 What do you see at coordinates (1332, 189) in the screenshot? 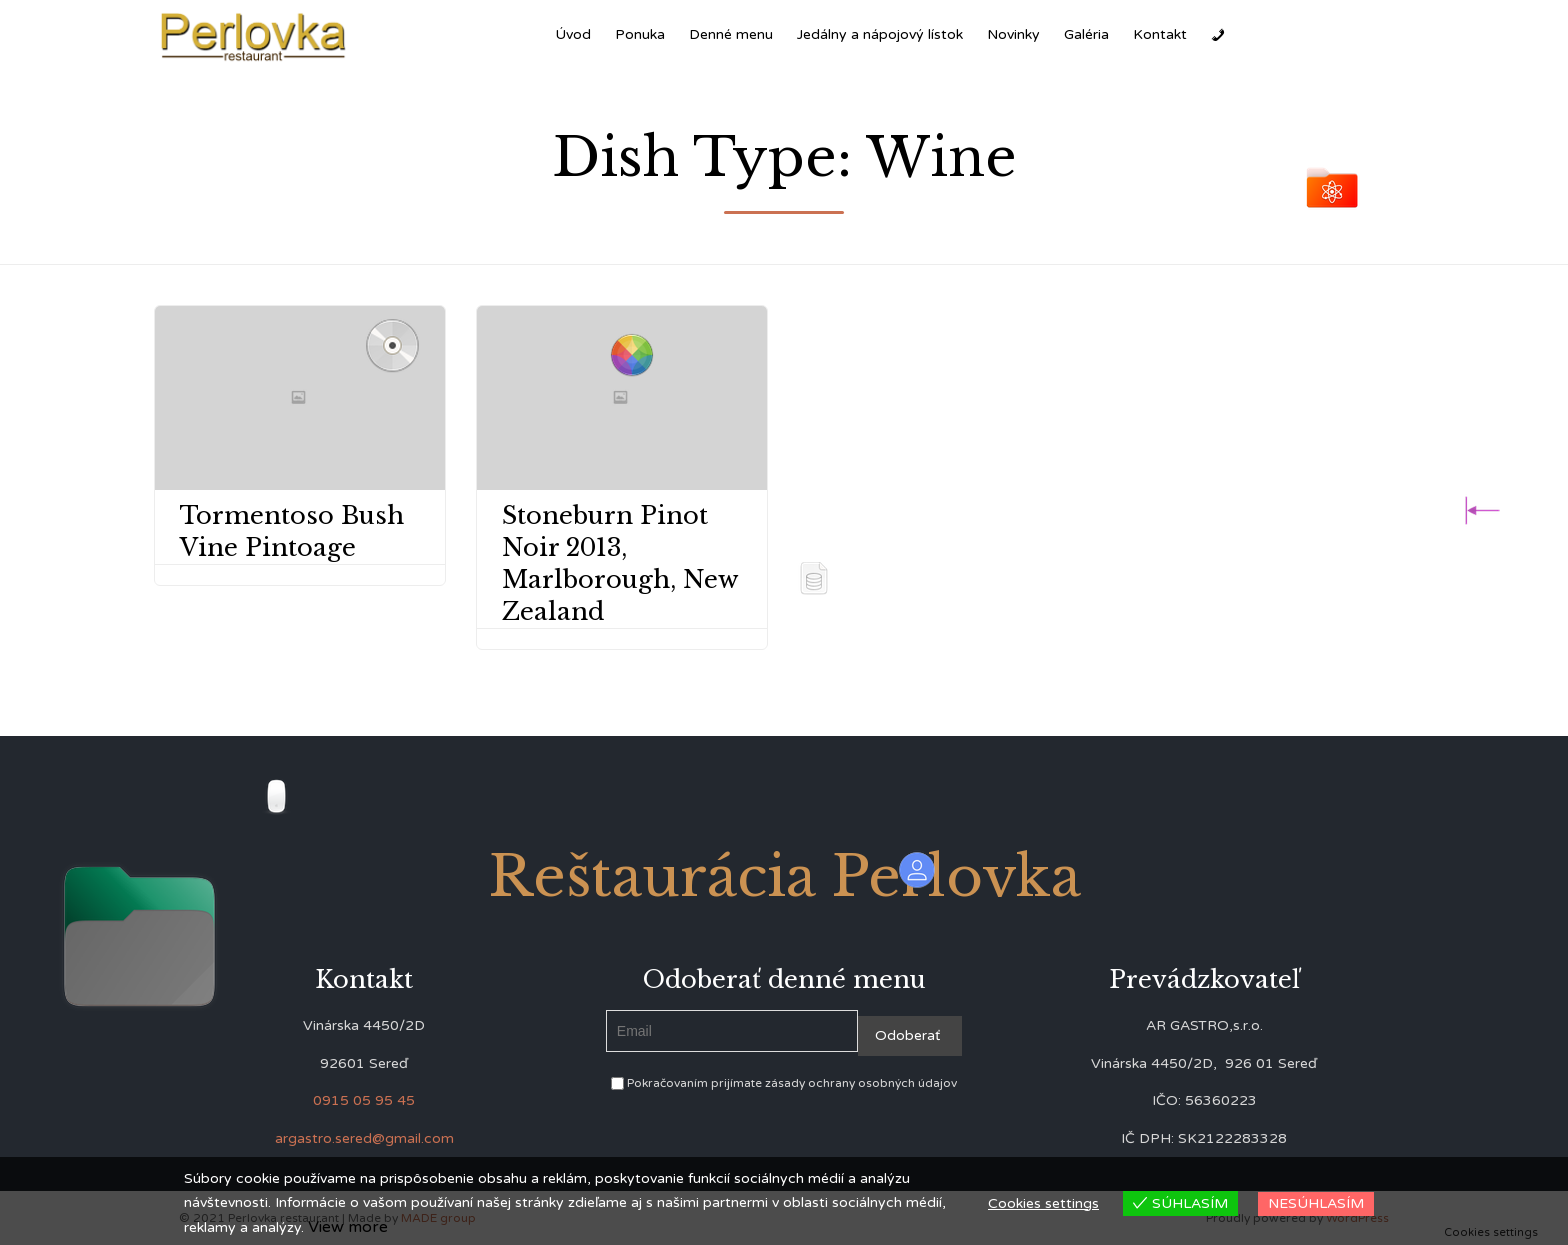
I see `open physics course materials folder` at bounding box center [1332, 189].